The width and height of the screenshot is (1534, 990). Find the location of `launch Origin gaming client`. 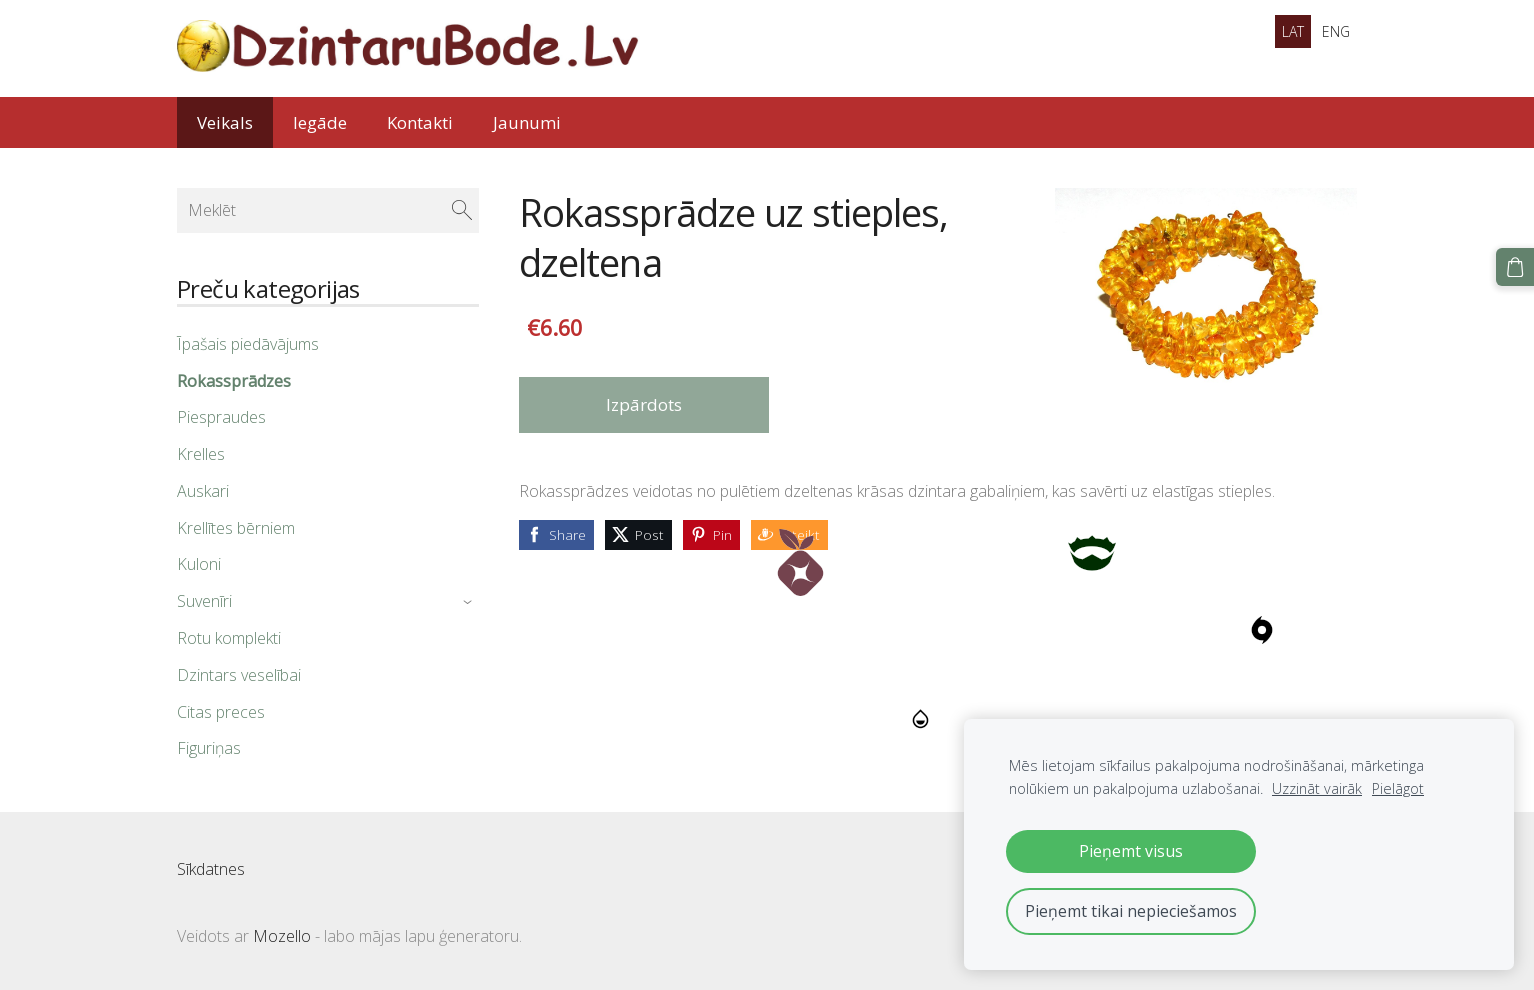

launch Origin gaming client is located at coordinates (1262, 630).